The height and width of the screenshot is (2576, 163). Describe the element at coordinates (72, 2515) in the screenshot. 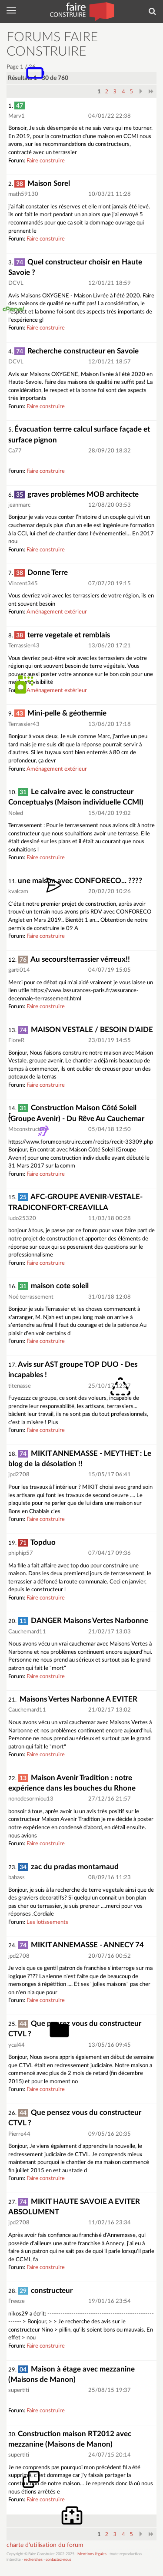

I see `find nearby hospitals or medical facilities` at that location.